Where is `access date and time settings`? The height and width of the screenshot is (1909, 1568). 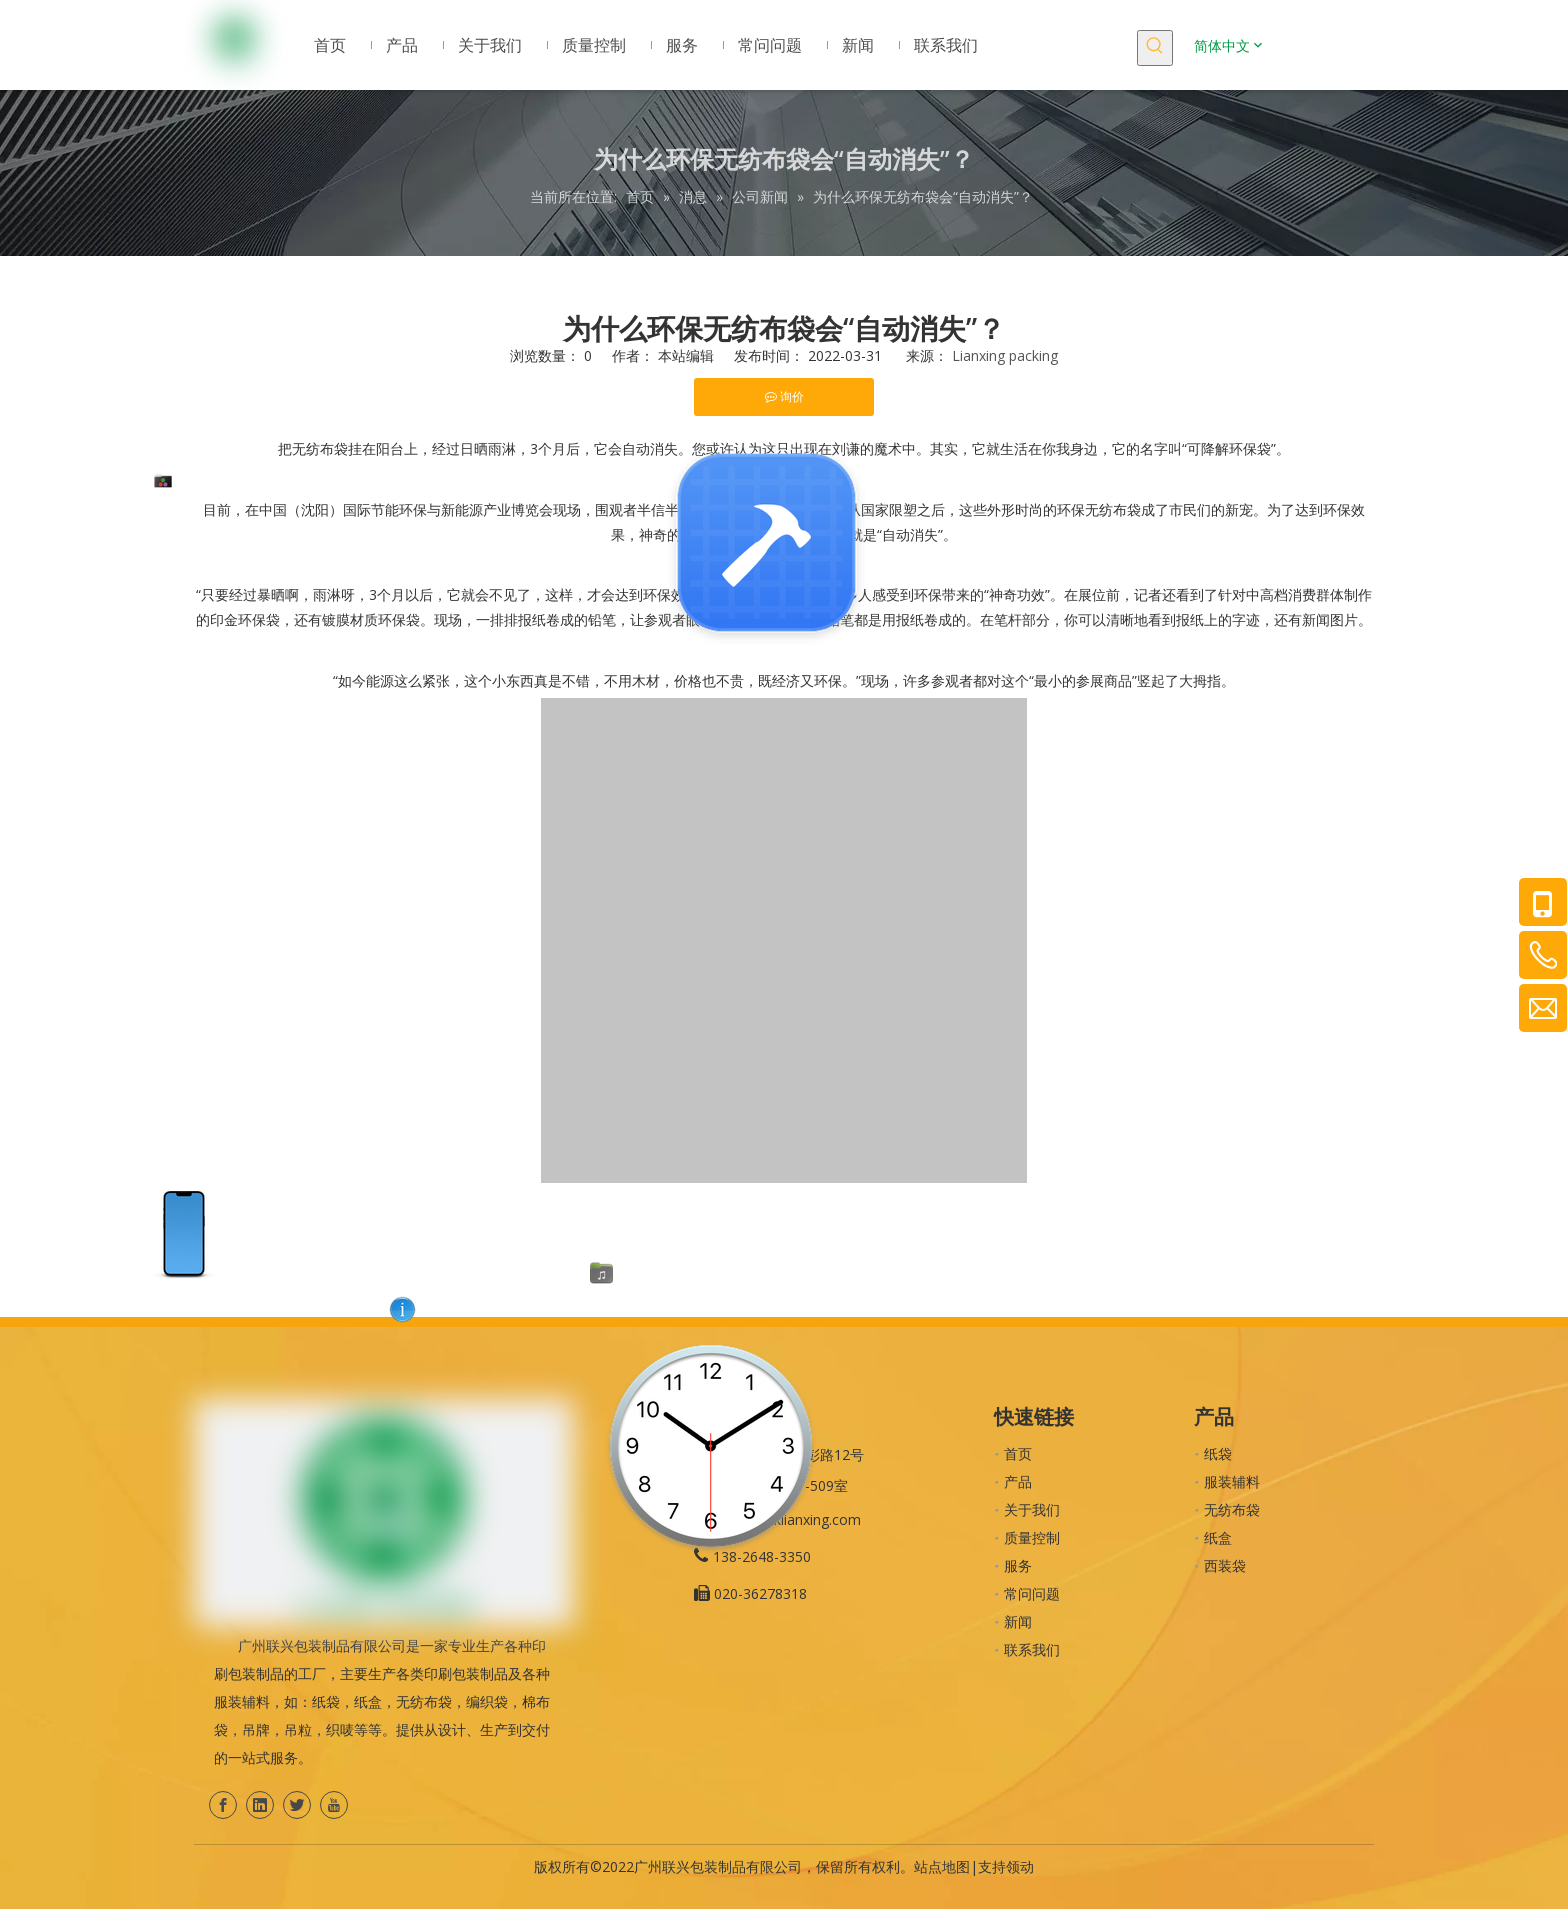
access date and time settings is located at coordinates (711, 1446).